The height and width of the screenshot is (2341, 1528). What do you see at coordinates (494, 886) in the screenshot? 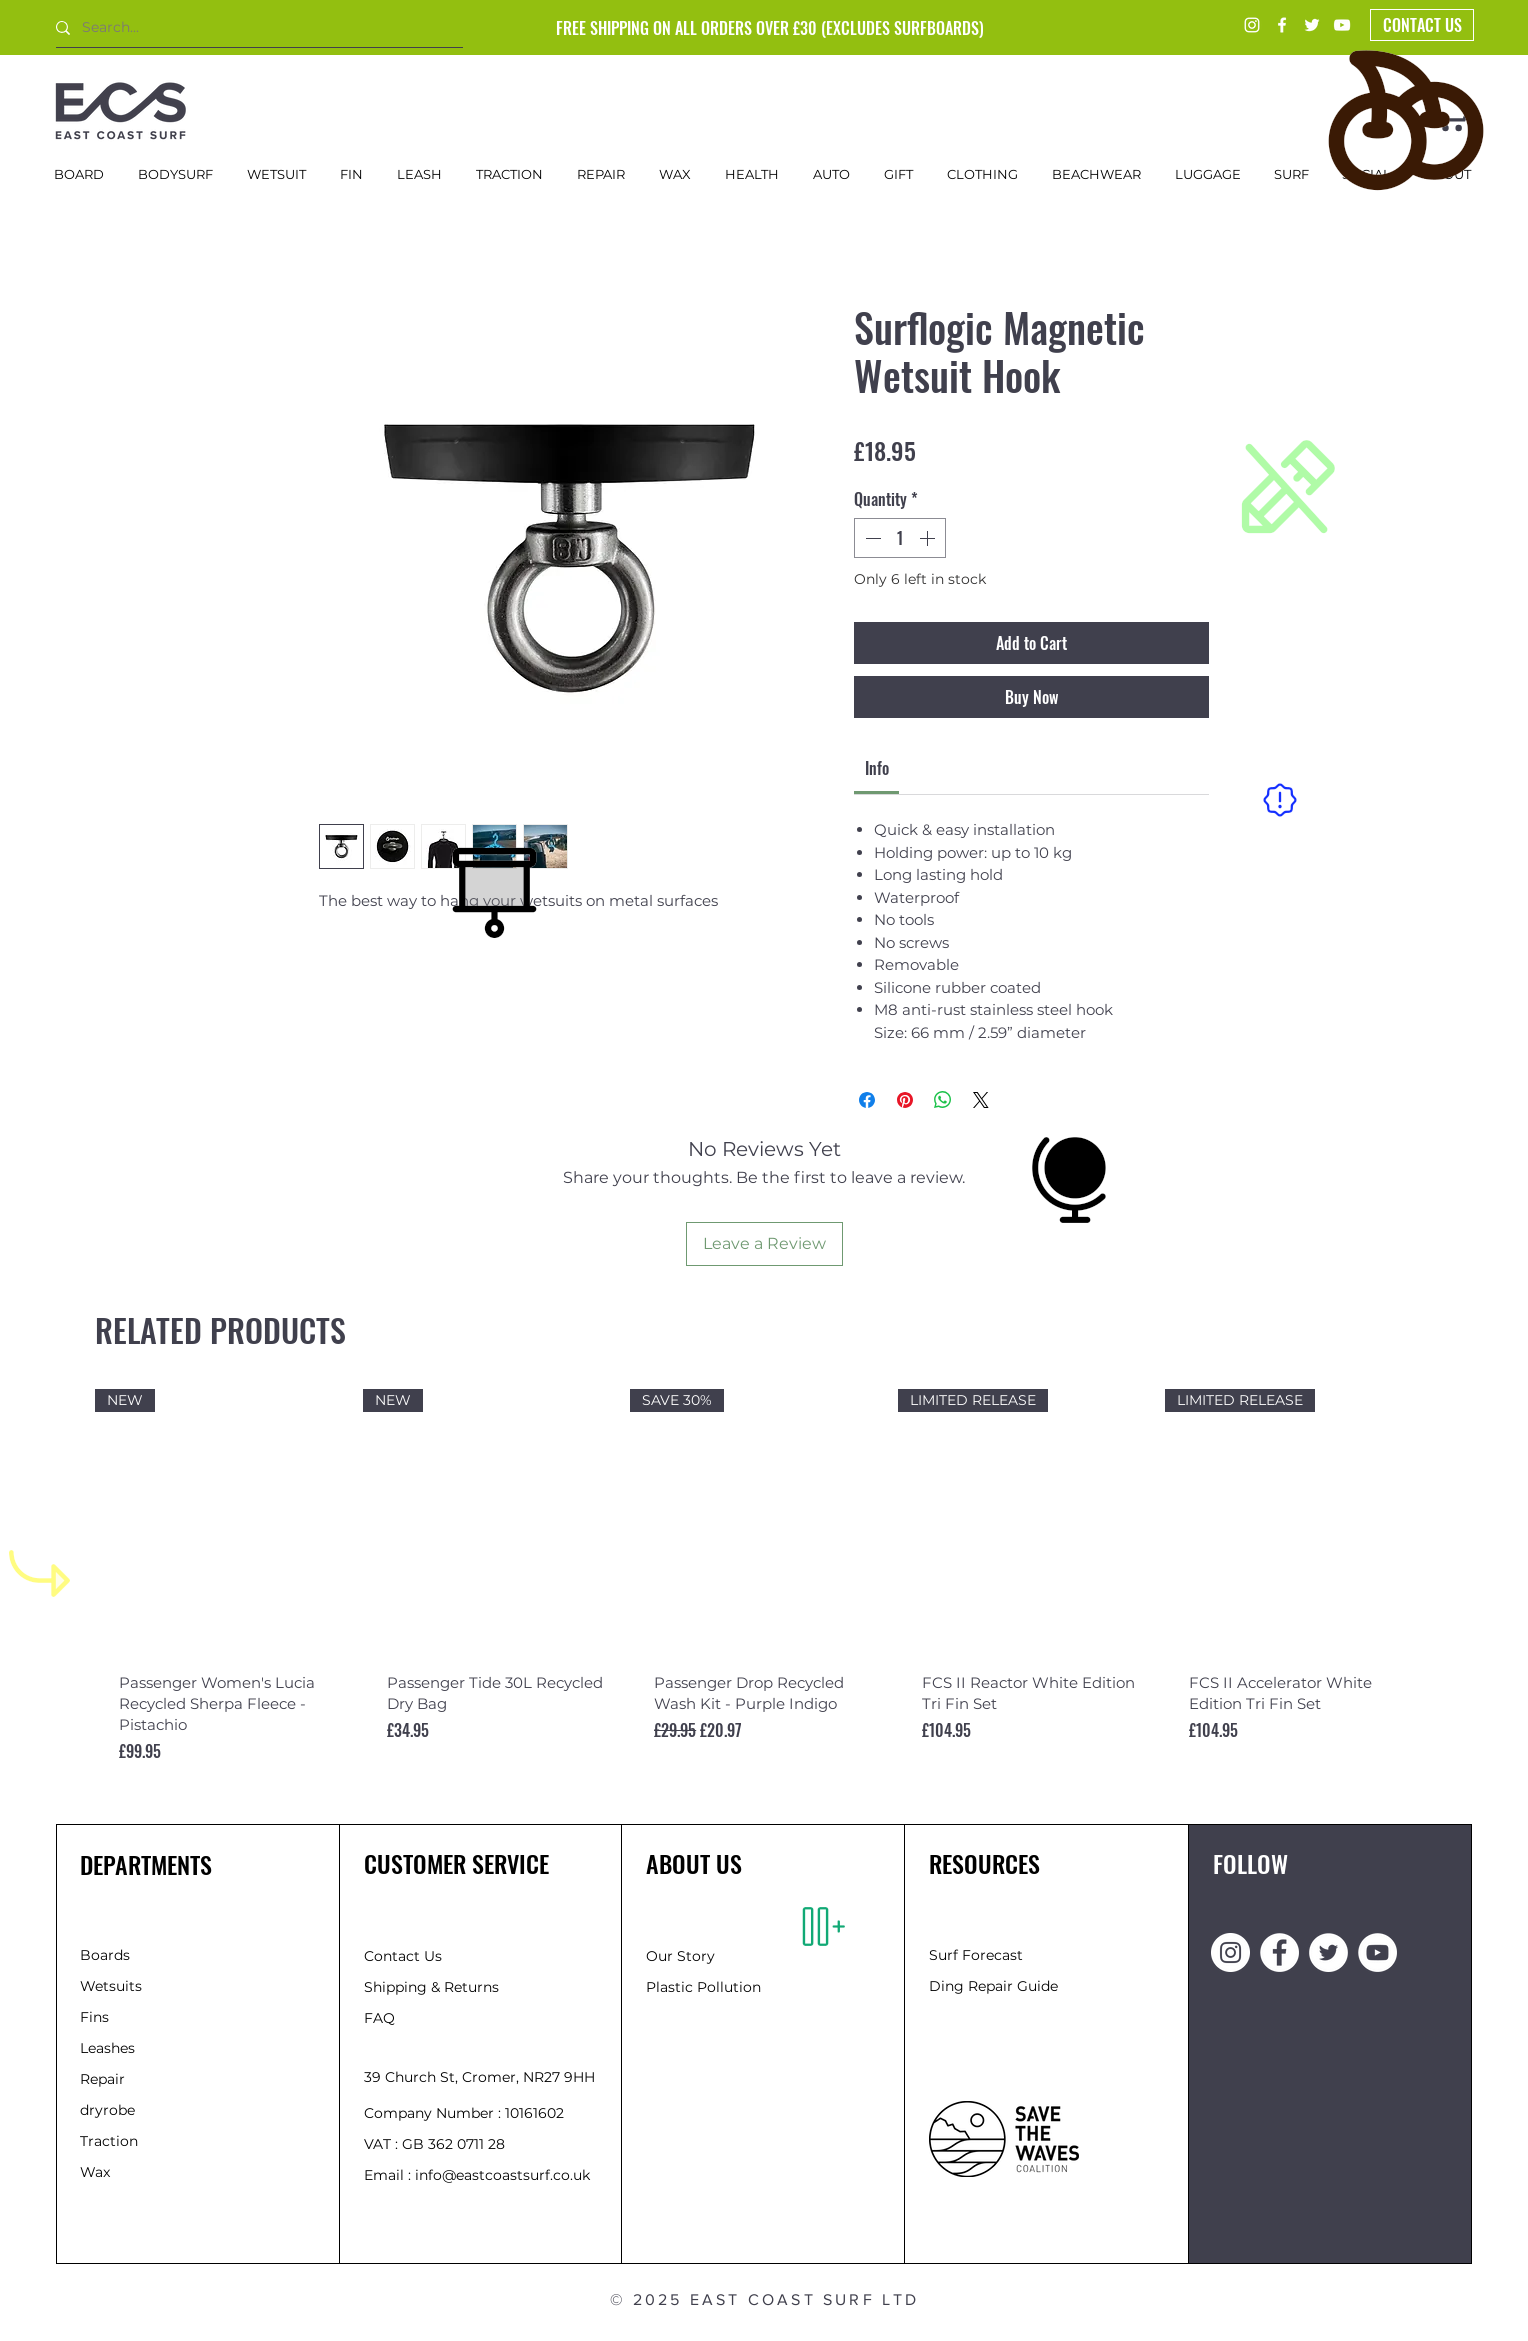
I see `start a presentation` at bounding box center [494, 886].